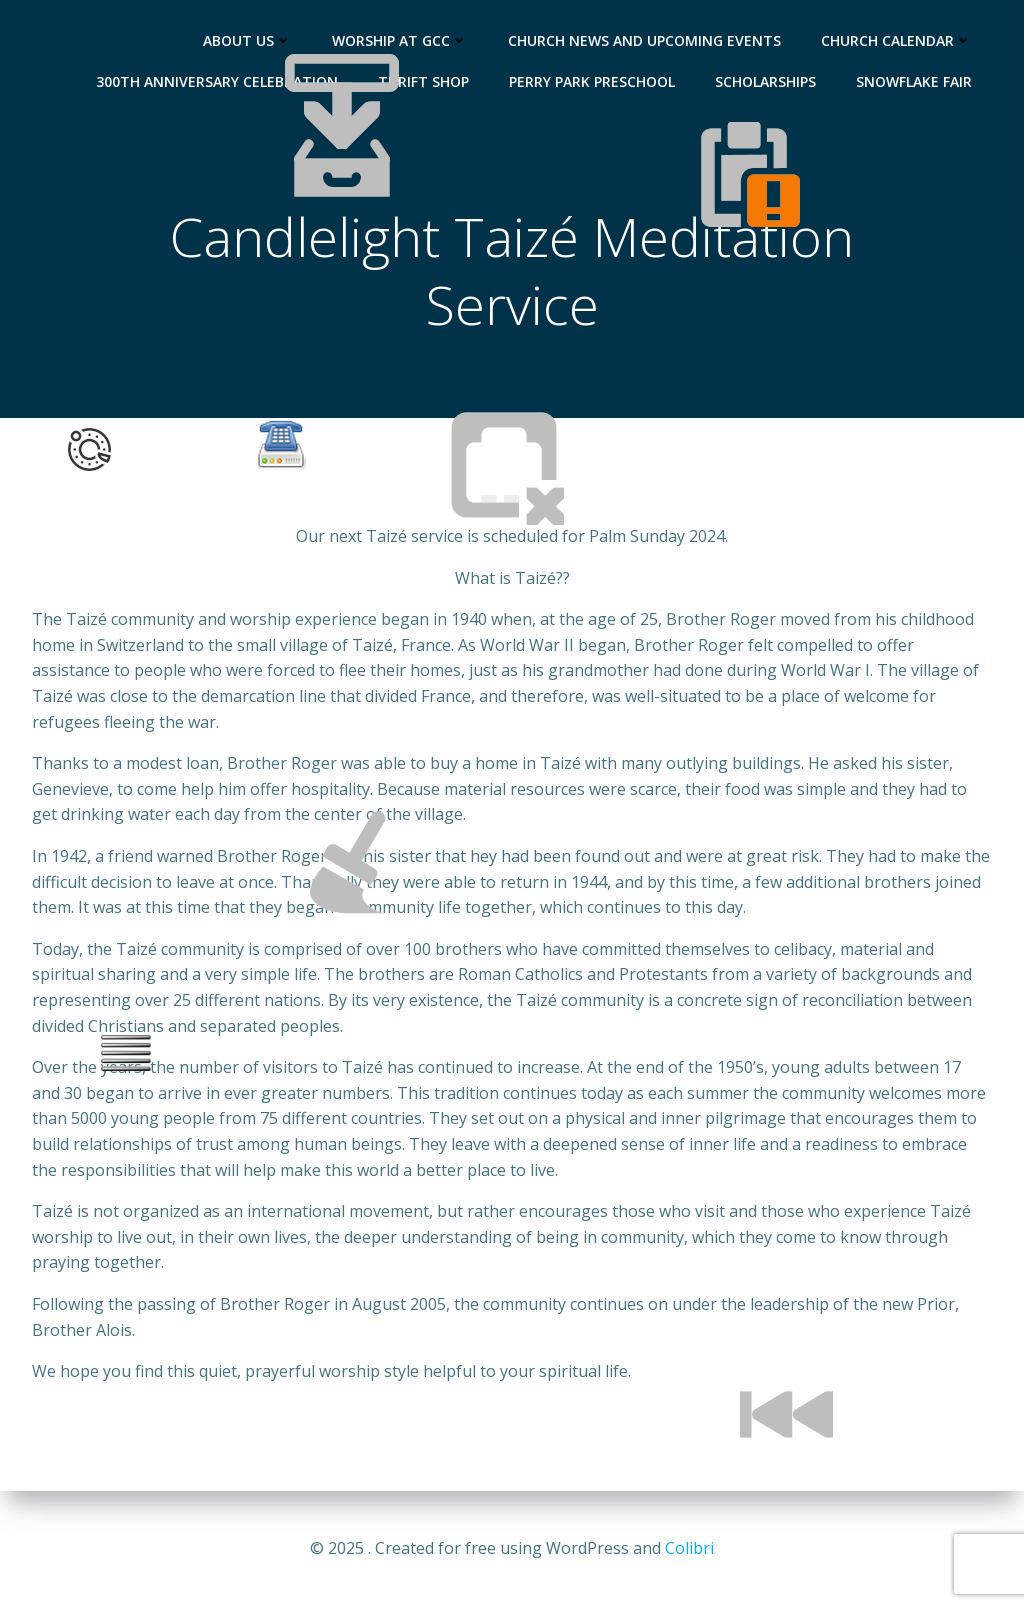  What do you see at coordinates (355, 869) in the screenshot?
I see `clear all items or entries` at bounding box center [355, 869].